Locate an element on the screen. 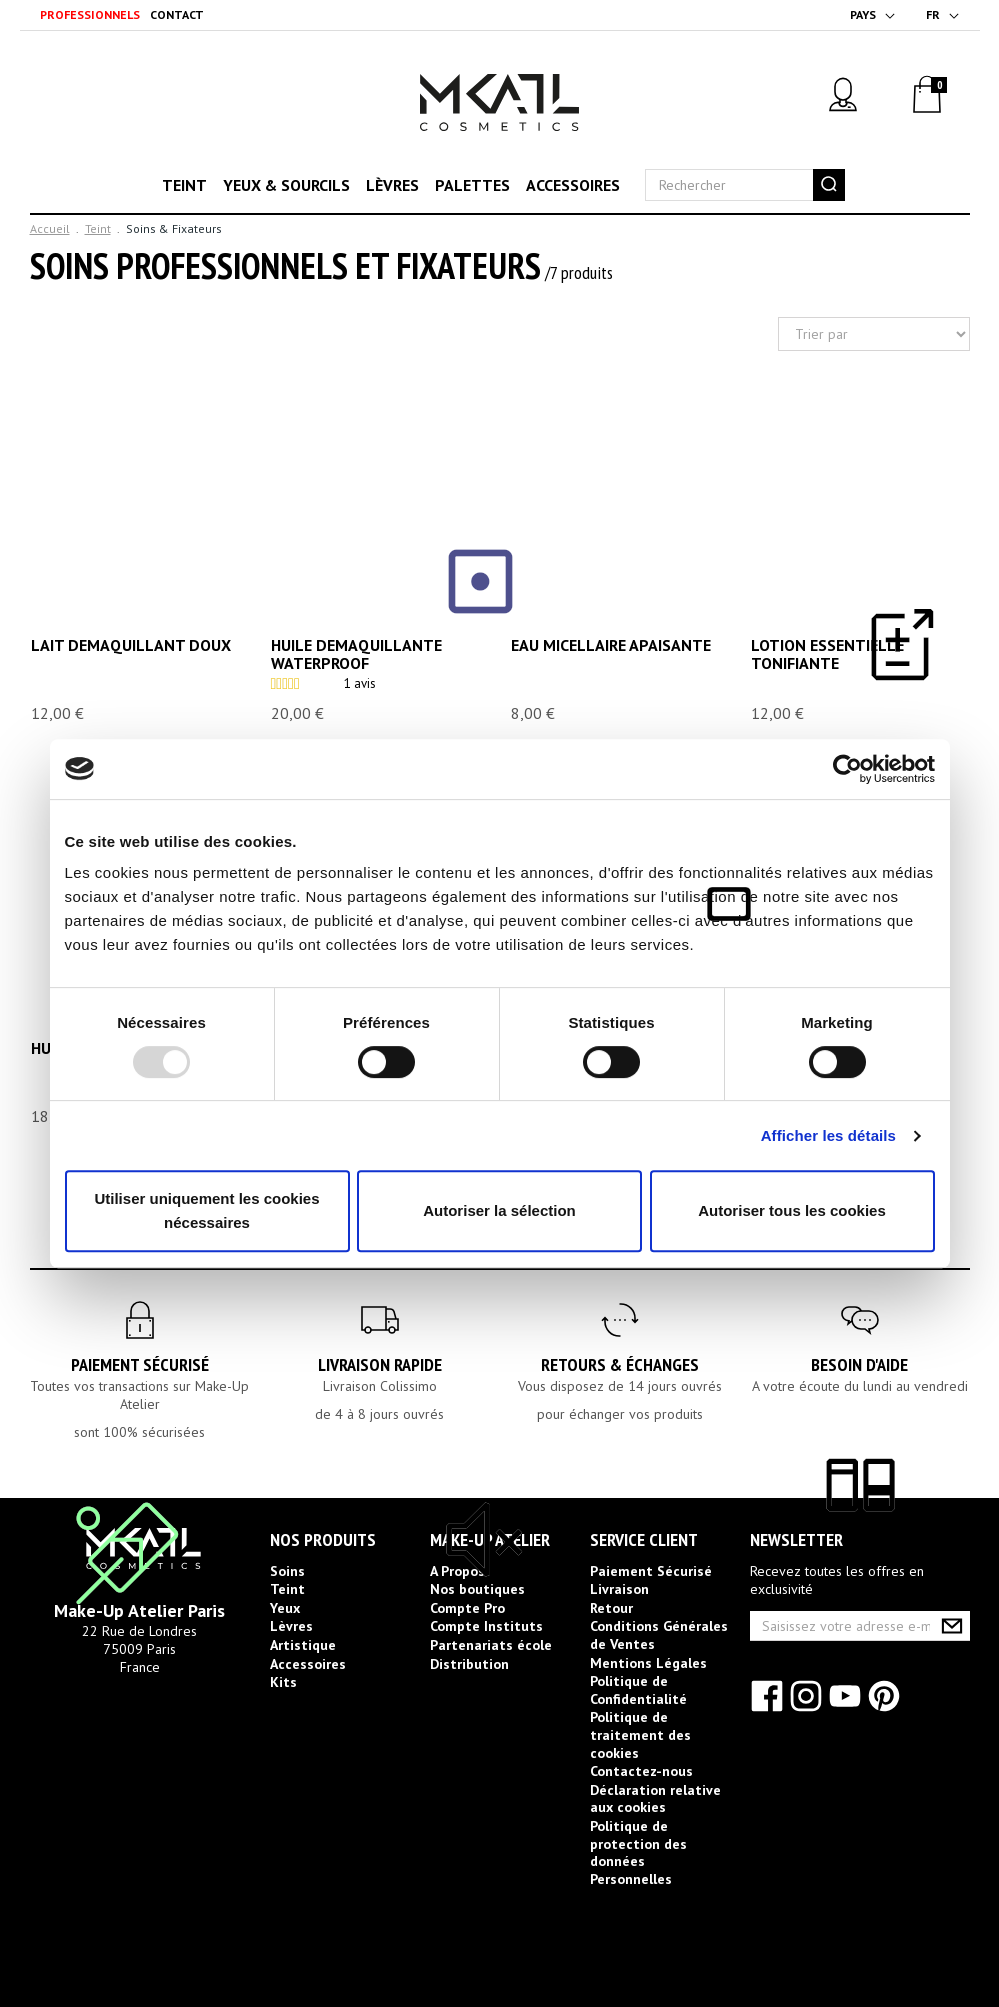 The width and height of the screenshot is (999, 2007). go to active editing session is located at coordinates (900, 647).